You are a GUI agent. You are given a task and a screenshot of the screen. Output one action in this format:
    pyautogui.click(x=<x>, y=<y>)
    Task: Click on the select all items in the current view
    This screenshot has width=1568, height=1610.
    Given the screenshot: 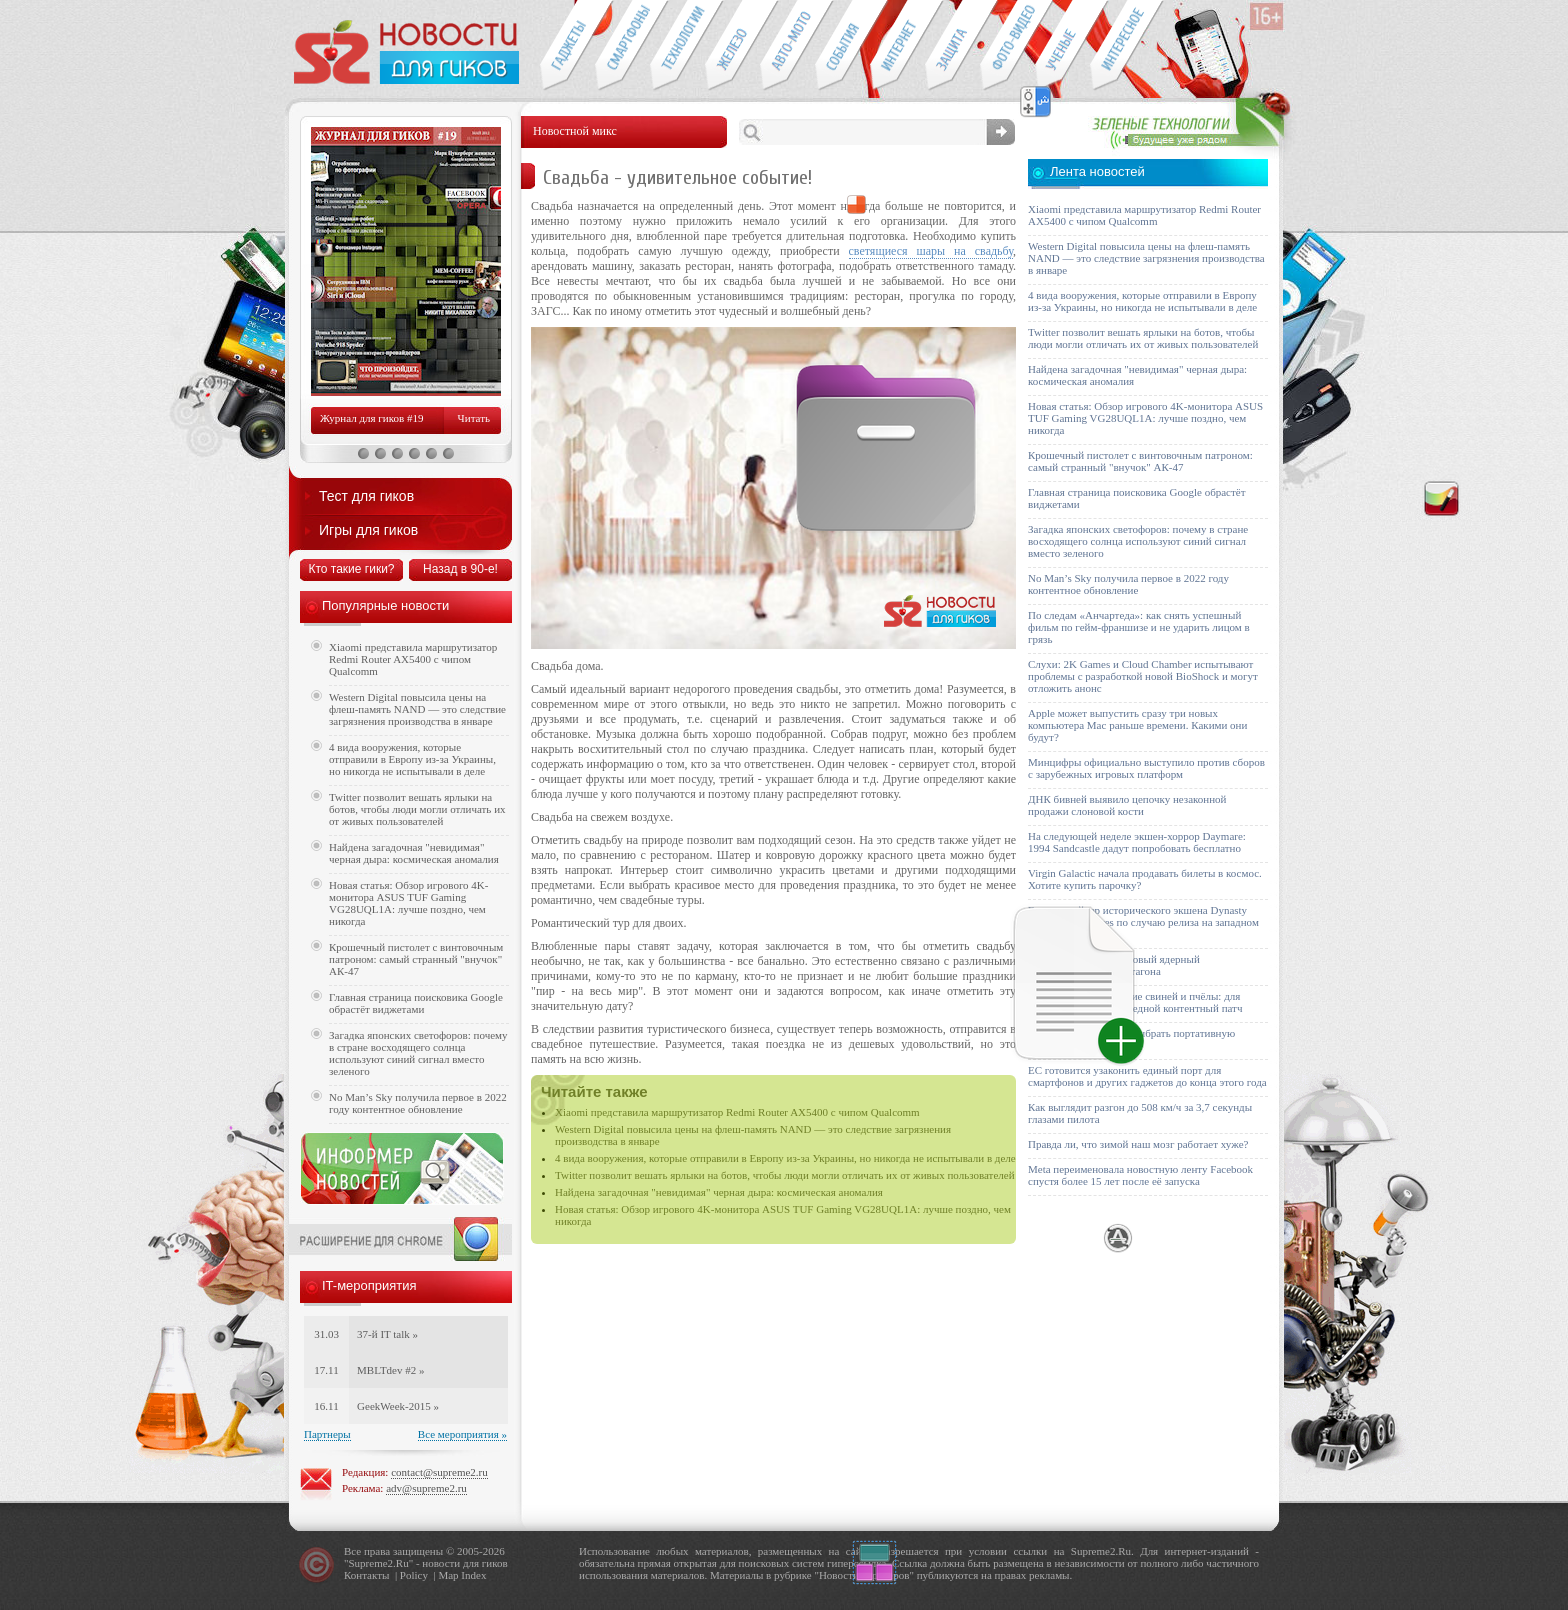 What is the action you would take?
    pyautogui.click(x=874, y=1562)
    